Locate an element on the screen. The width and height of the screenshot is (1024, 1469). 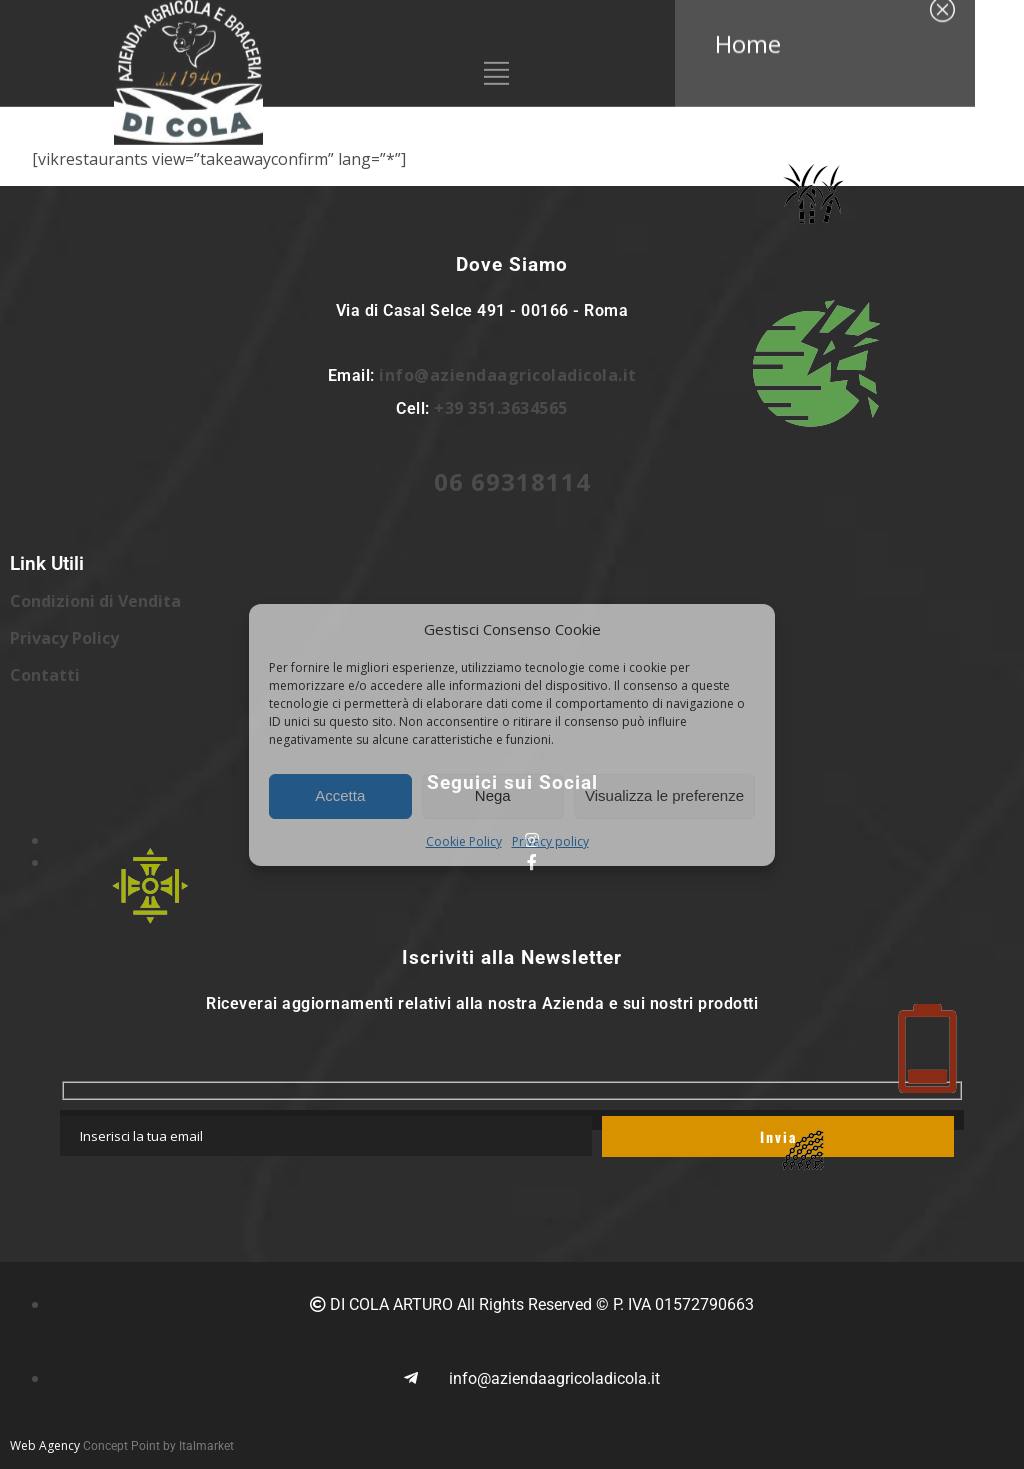
indicates catastrophic event or destruction in gameplay is located at coordinates (816, 363).